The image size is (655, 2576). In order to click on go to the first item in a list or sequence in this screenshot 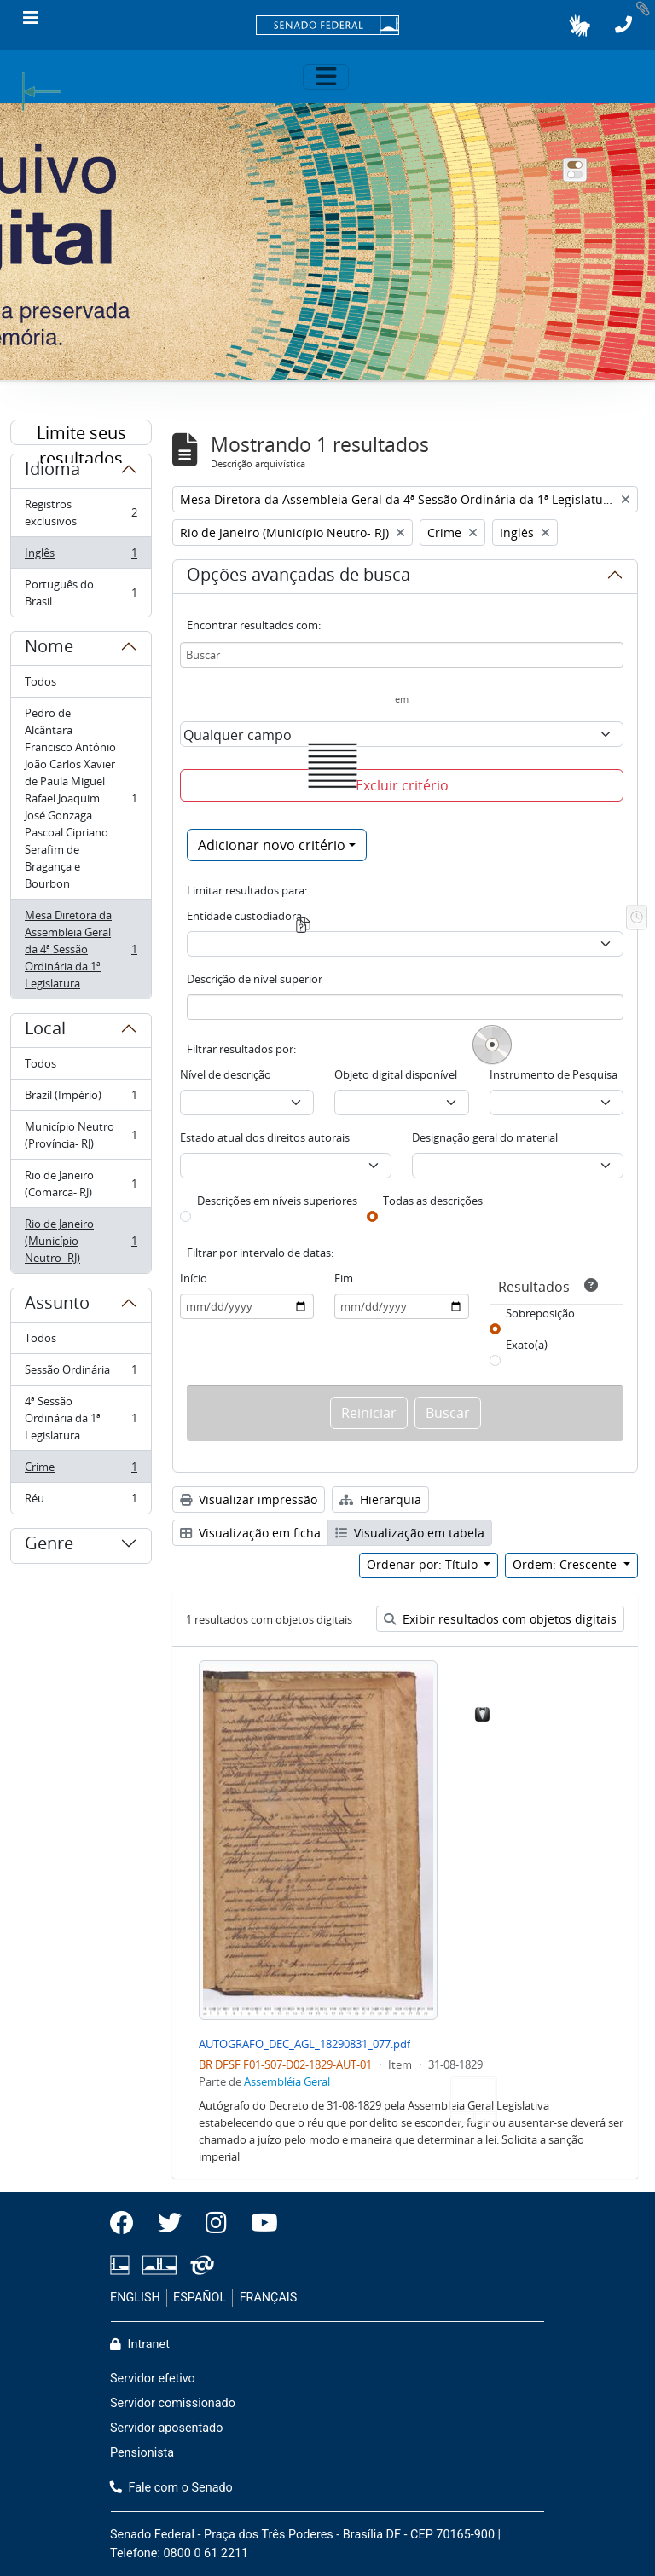, I will do `click(41, 91)`.